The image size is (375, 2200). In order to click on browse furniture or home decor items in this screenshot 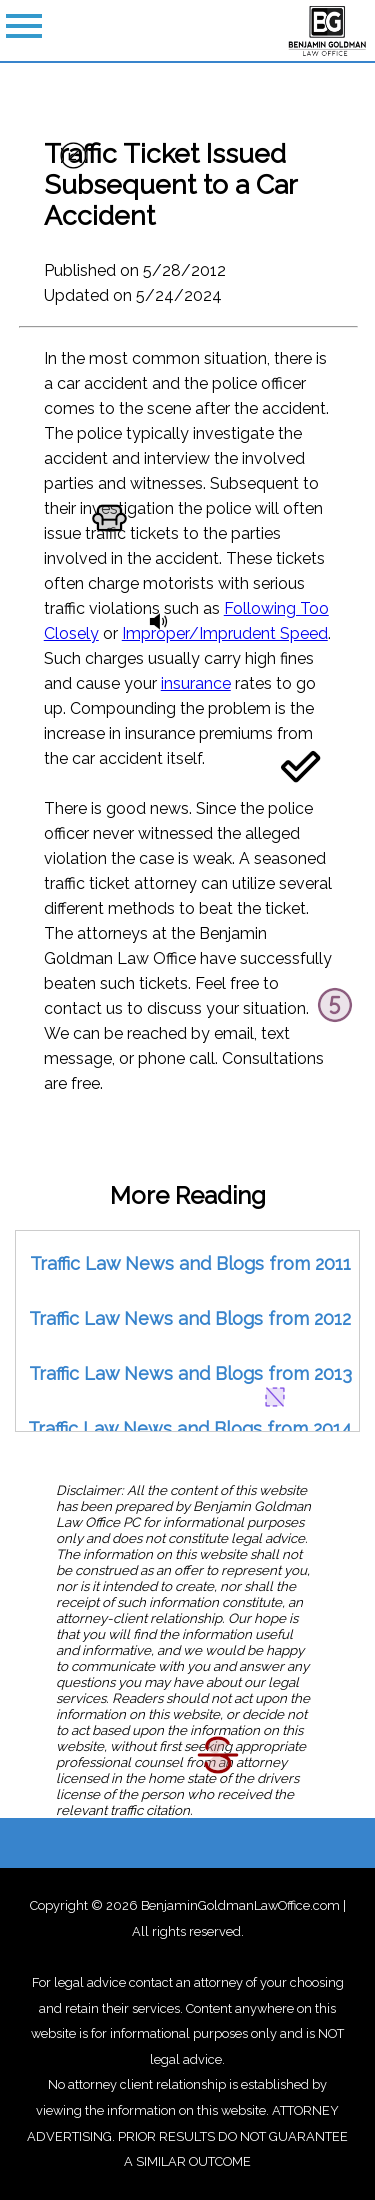, I will do `click(109, 518)`.